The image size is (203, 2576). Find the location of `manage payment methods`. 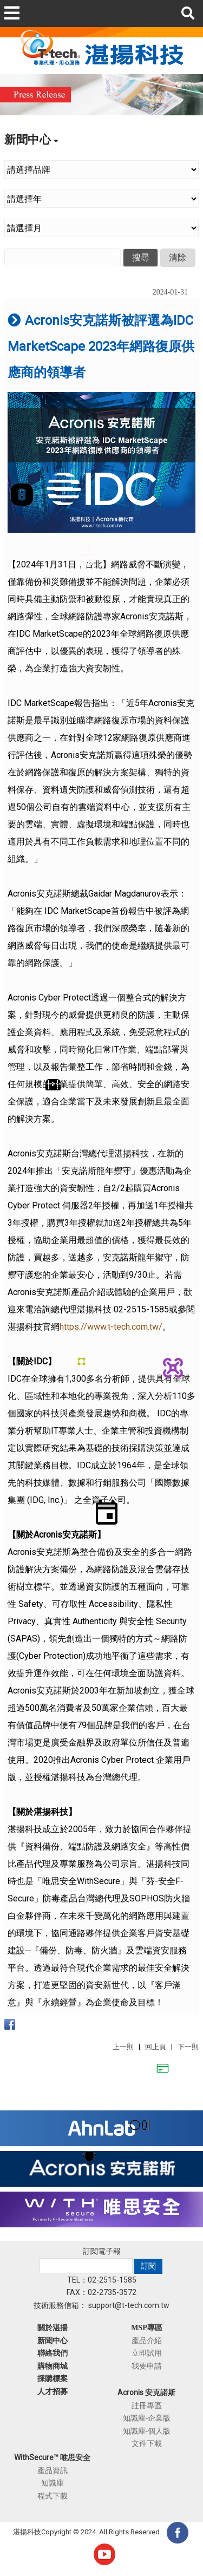

manage payment methods is located at coordinates (162, 2068).